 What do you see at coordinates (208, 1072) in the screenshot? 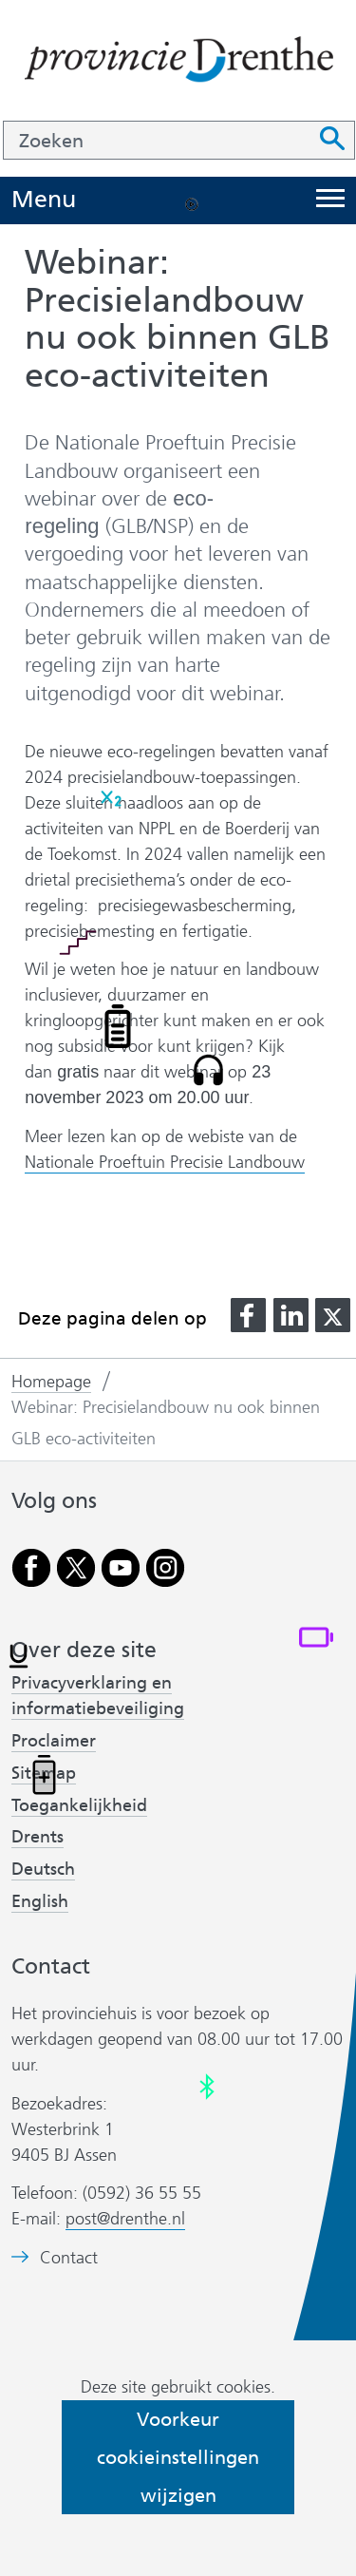
I see `access audio or voice support` at bounding box center [208, 1072].